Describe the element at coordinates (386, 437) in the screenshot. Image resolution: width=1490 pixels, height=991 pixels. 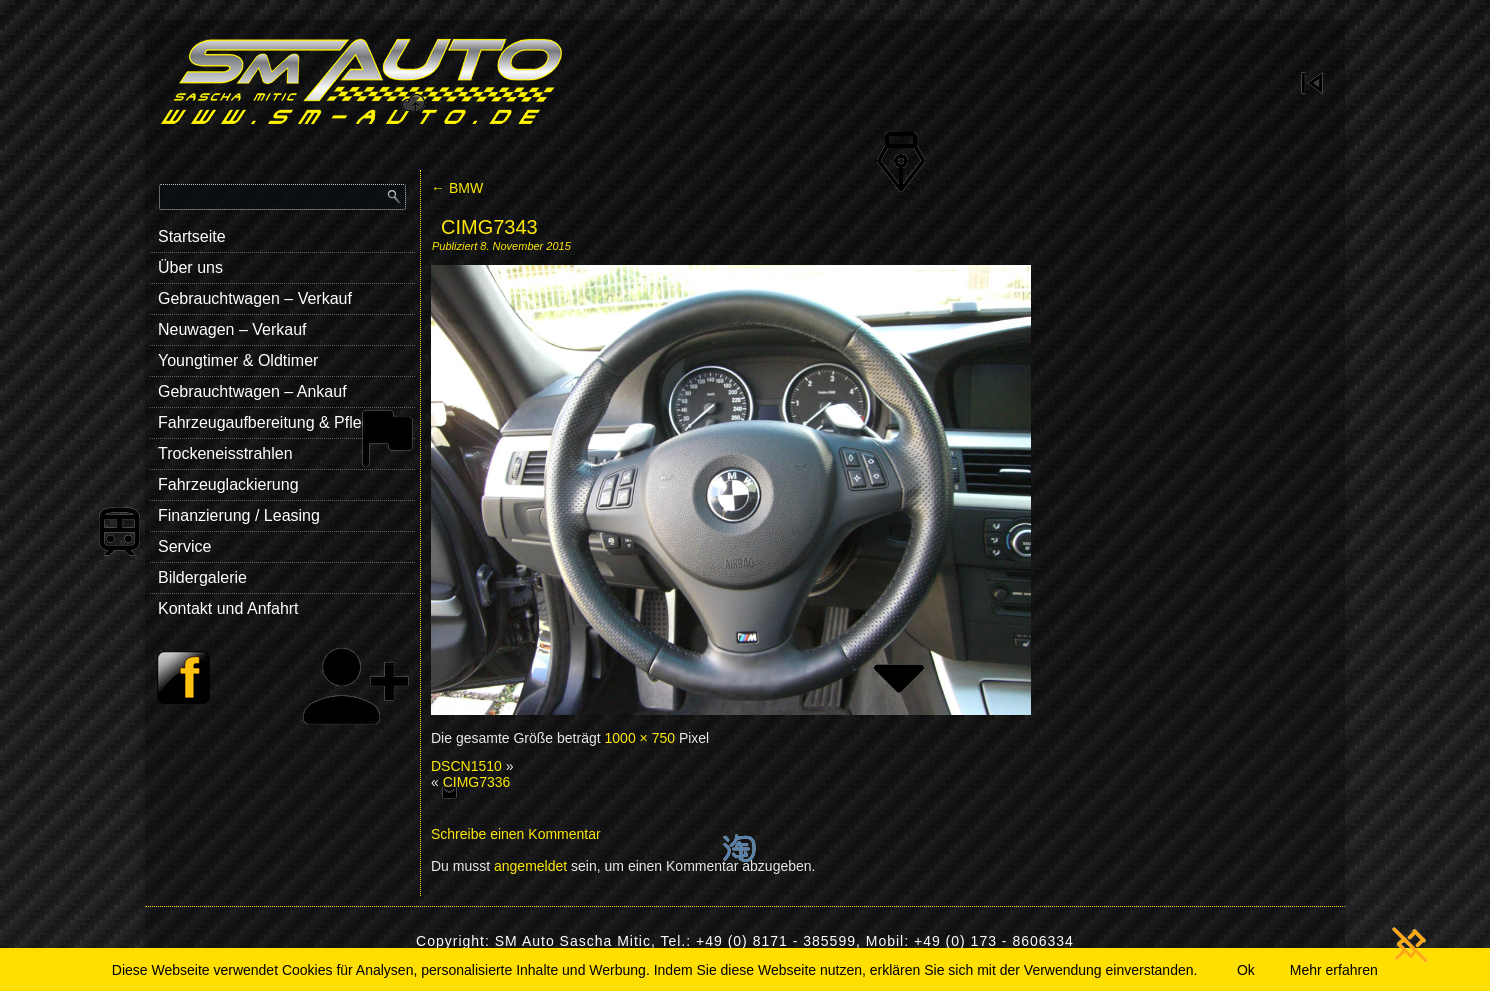
I see `flag or bookmark this item` at that location.